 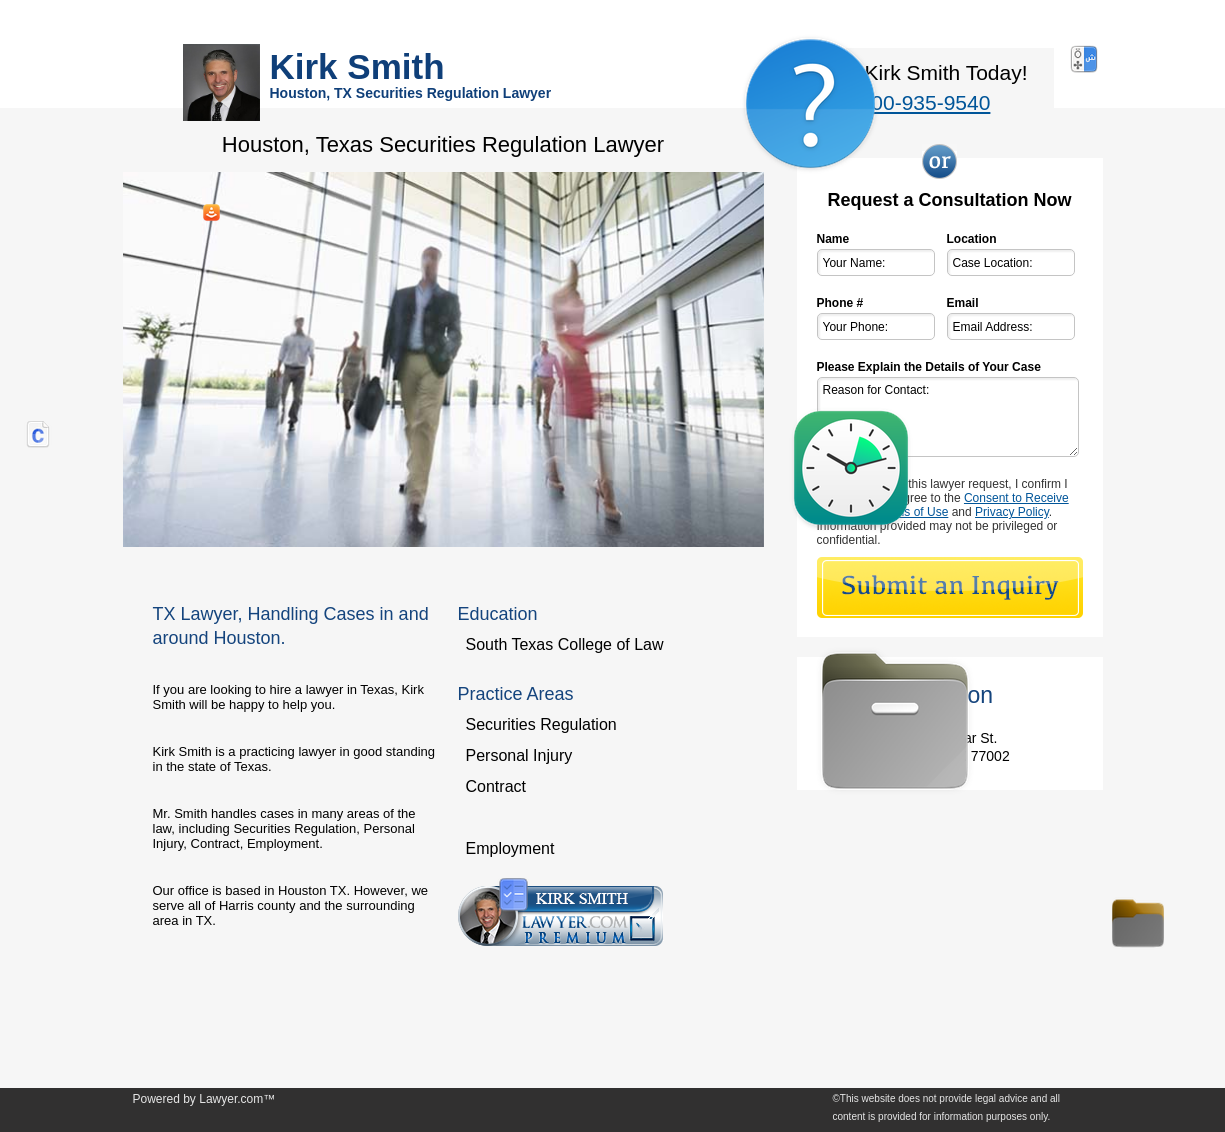 What do you see at coordinates (810, 103) in the screenshot?
I see `open help documentation` at bounding box center [810, 103].